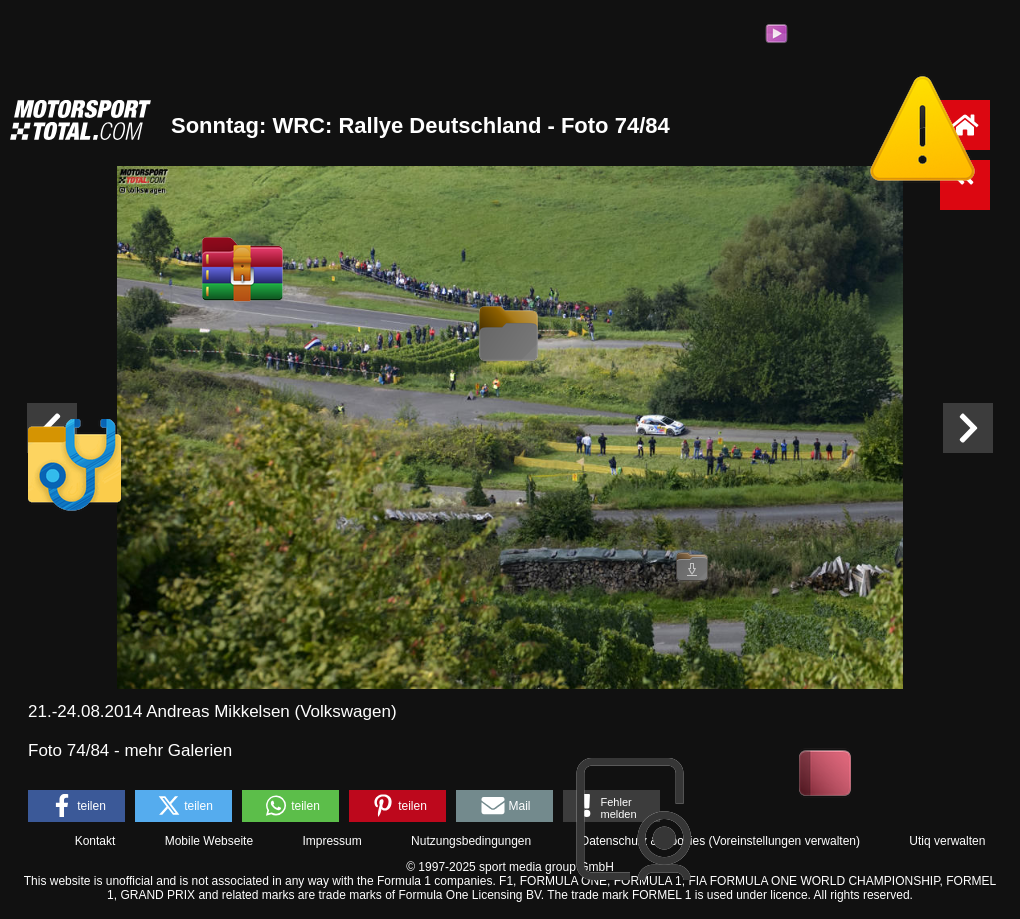 The image size is (1020, 919). I want to click on access your downloads folder, so click(692, 566).